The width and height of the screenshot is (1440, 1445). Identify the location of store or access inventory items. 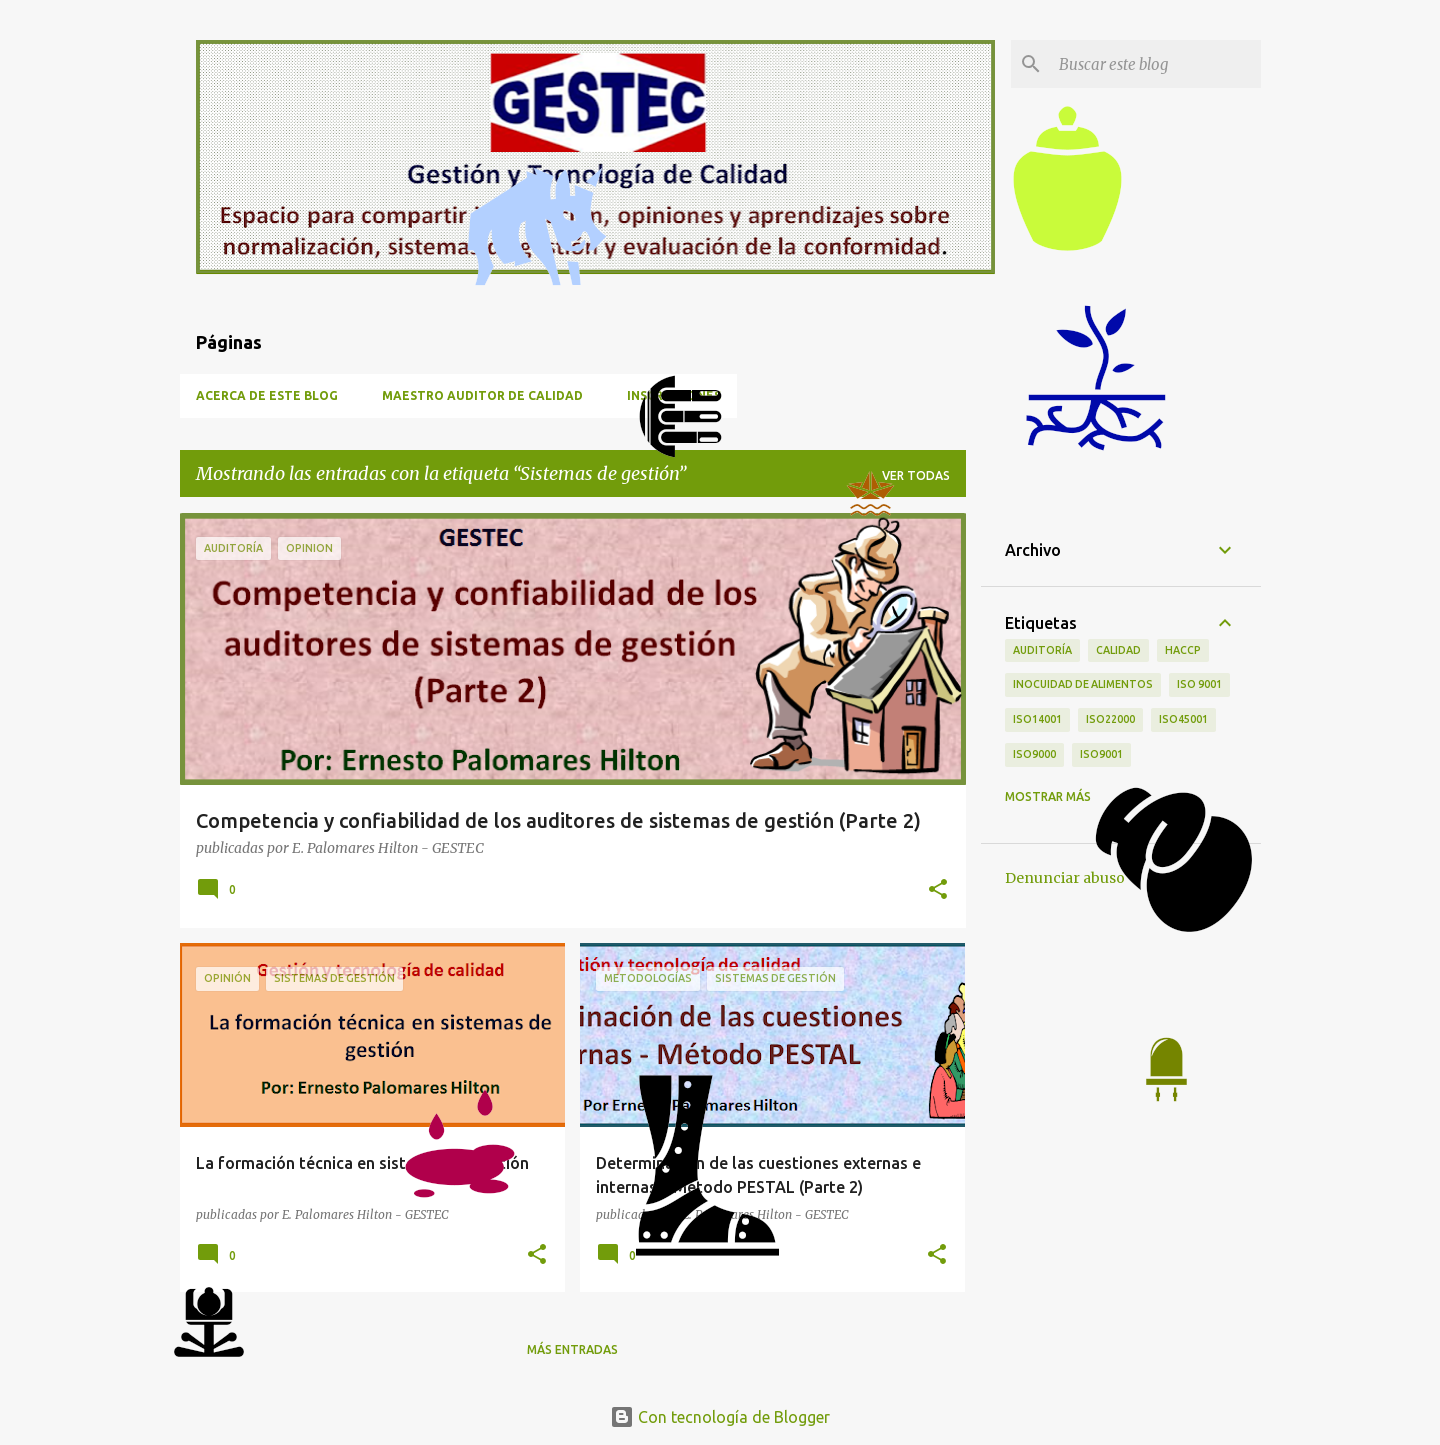
(1067, 178).